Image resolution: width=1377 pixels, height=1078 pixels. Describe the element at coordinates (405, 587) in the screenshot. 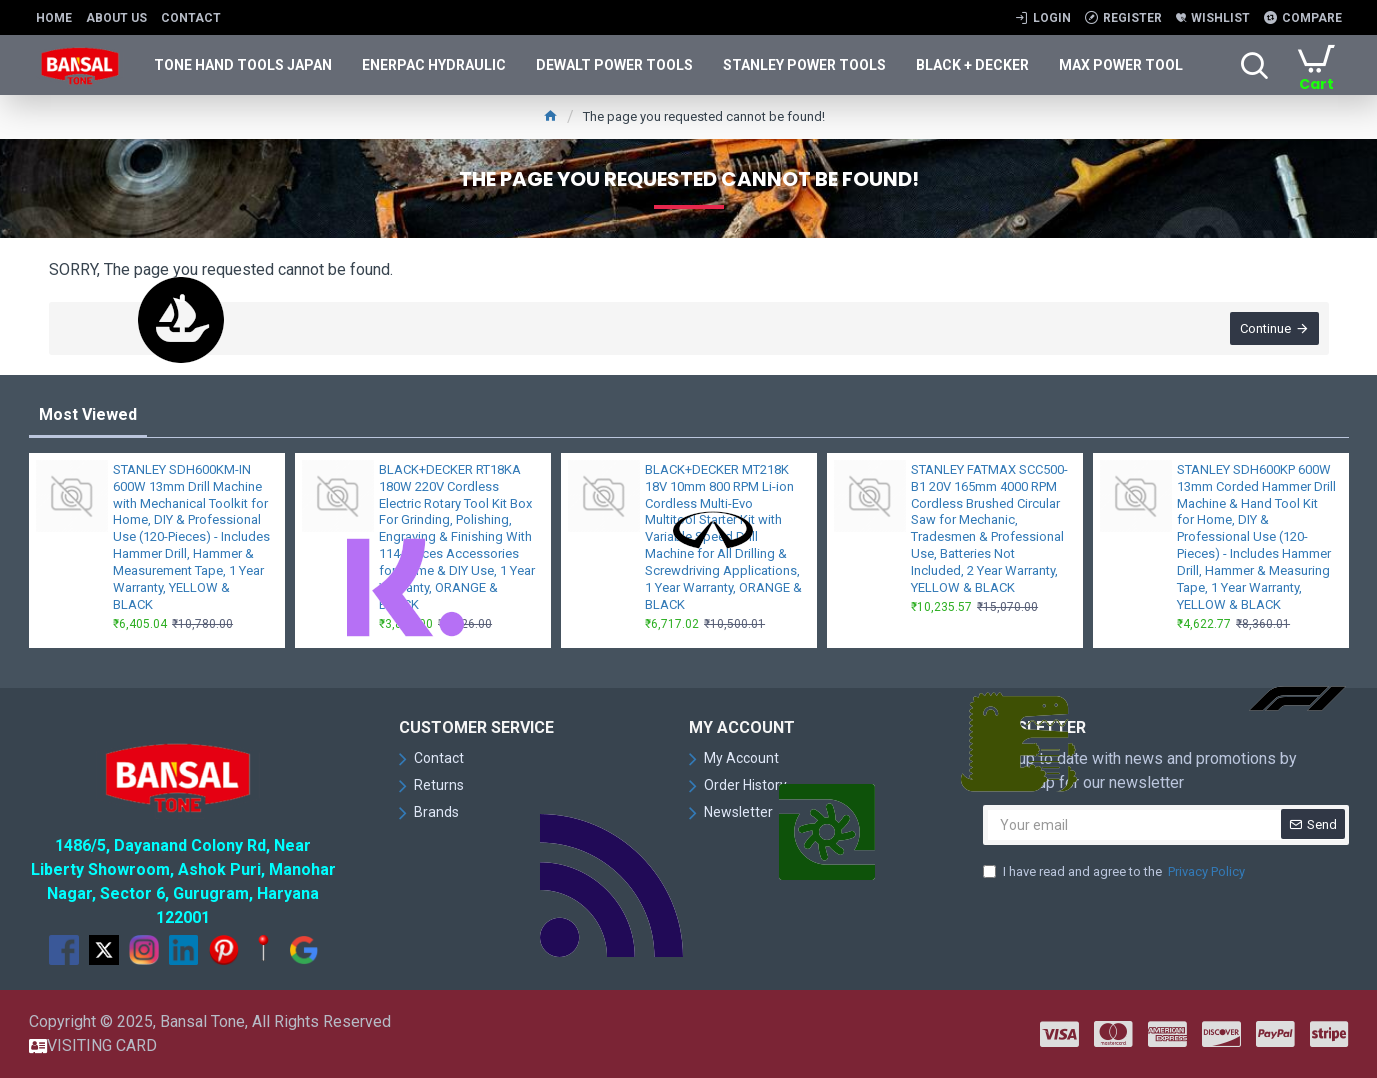

I see `pay with Klarna at checkout` at that location.